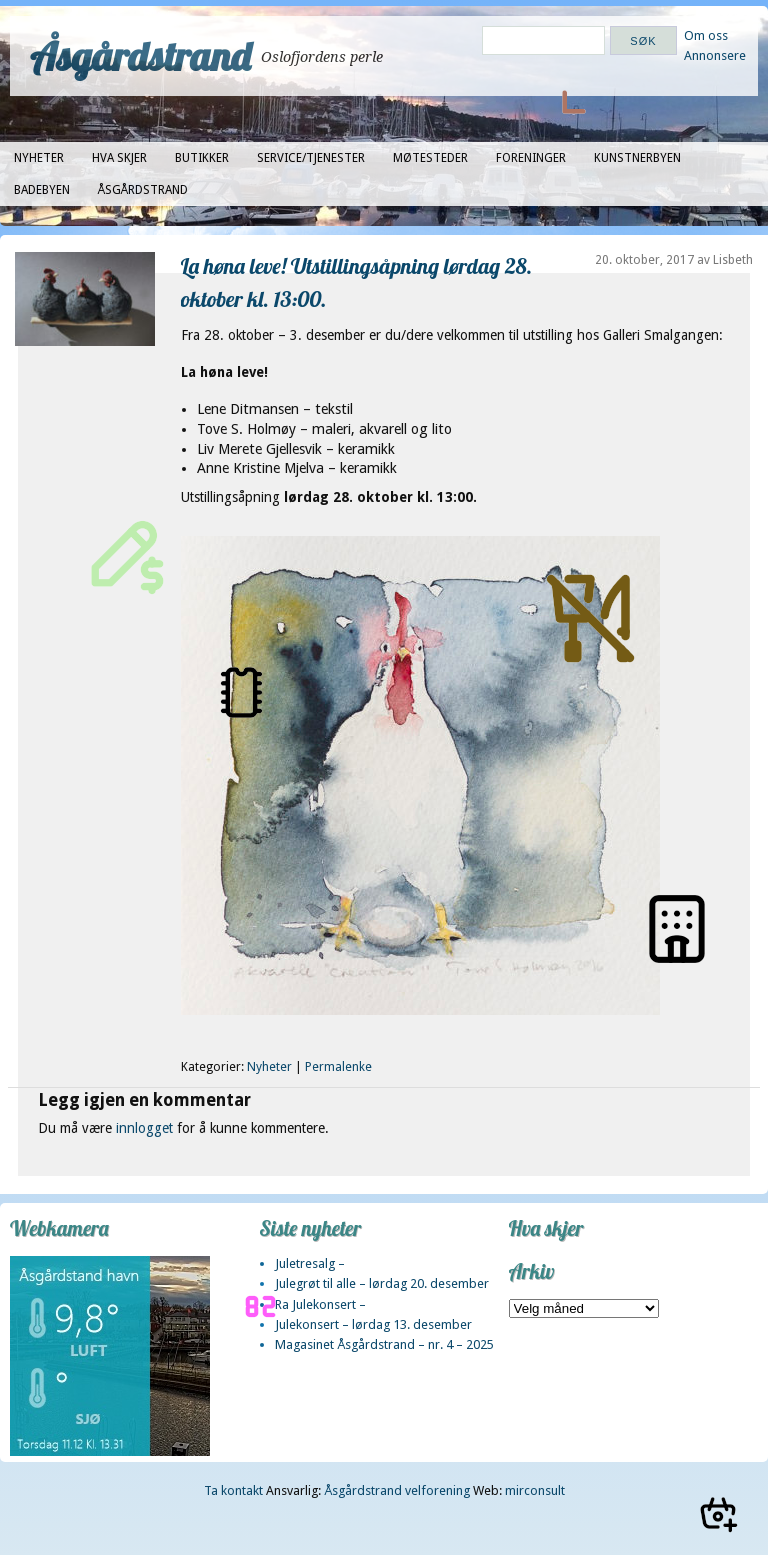 This screenshot has height=1555, width=768. Describe the element at coordinates (241, 692) in the screenshot. I see `view processor or hardware information` at that location.